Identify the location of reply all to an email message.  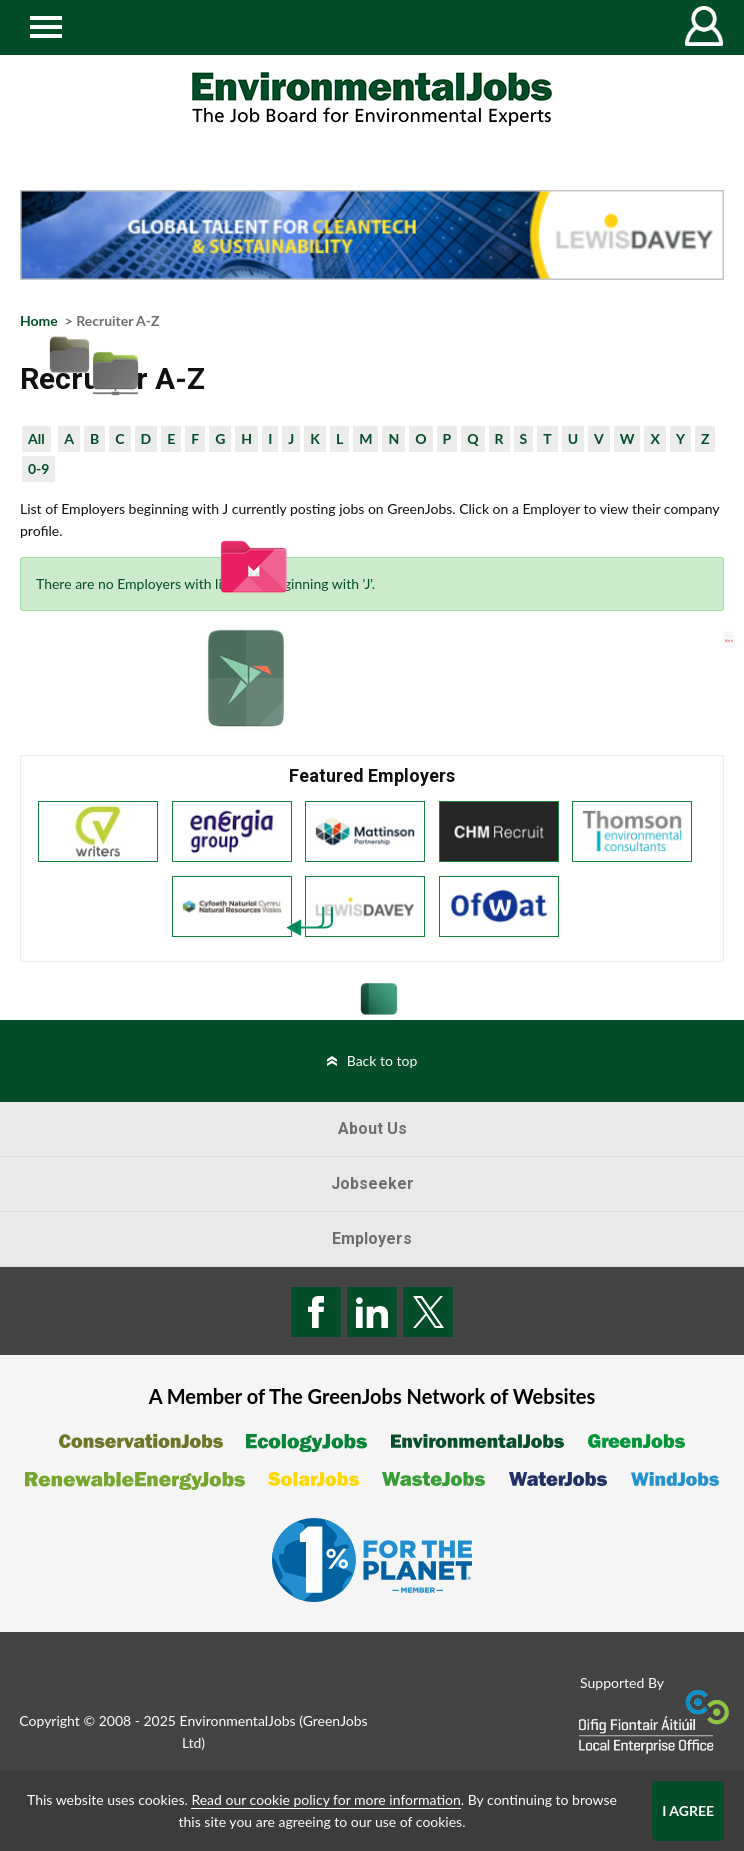
(309, 921).